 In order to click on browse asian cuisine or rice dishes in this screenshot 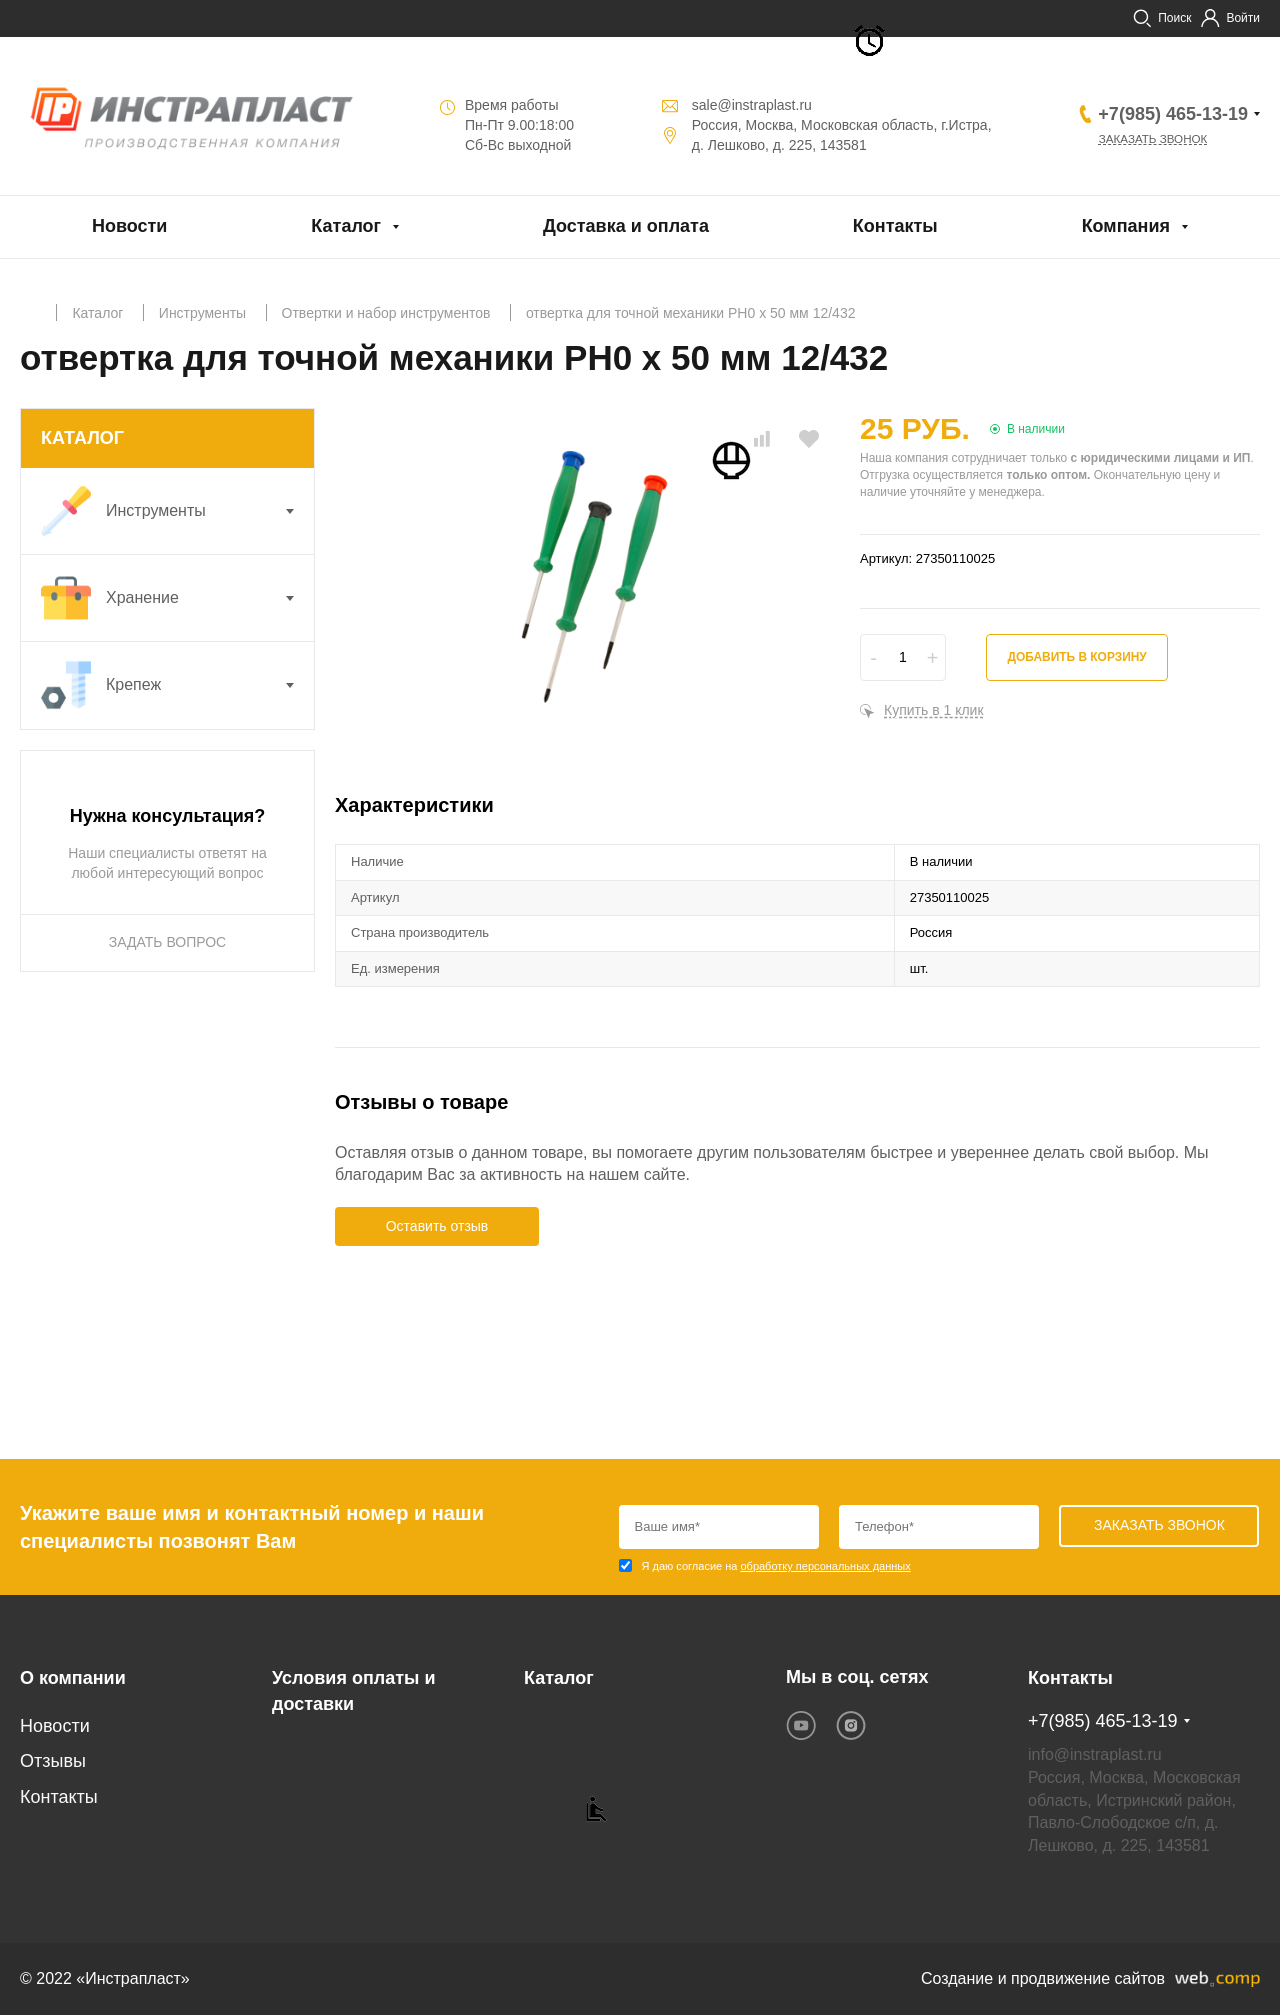, I will do `click(731, 460)`.